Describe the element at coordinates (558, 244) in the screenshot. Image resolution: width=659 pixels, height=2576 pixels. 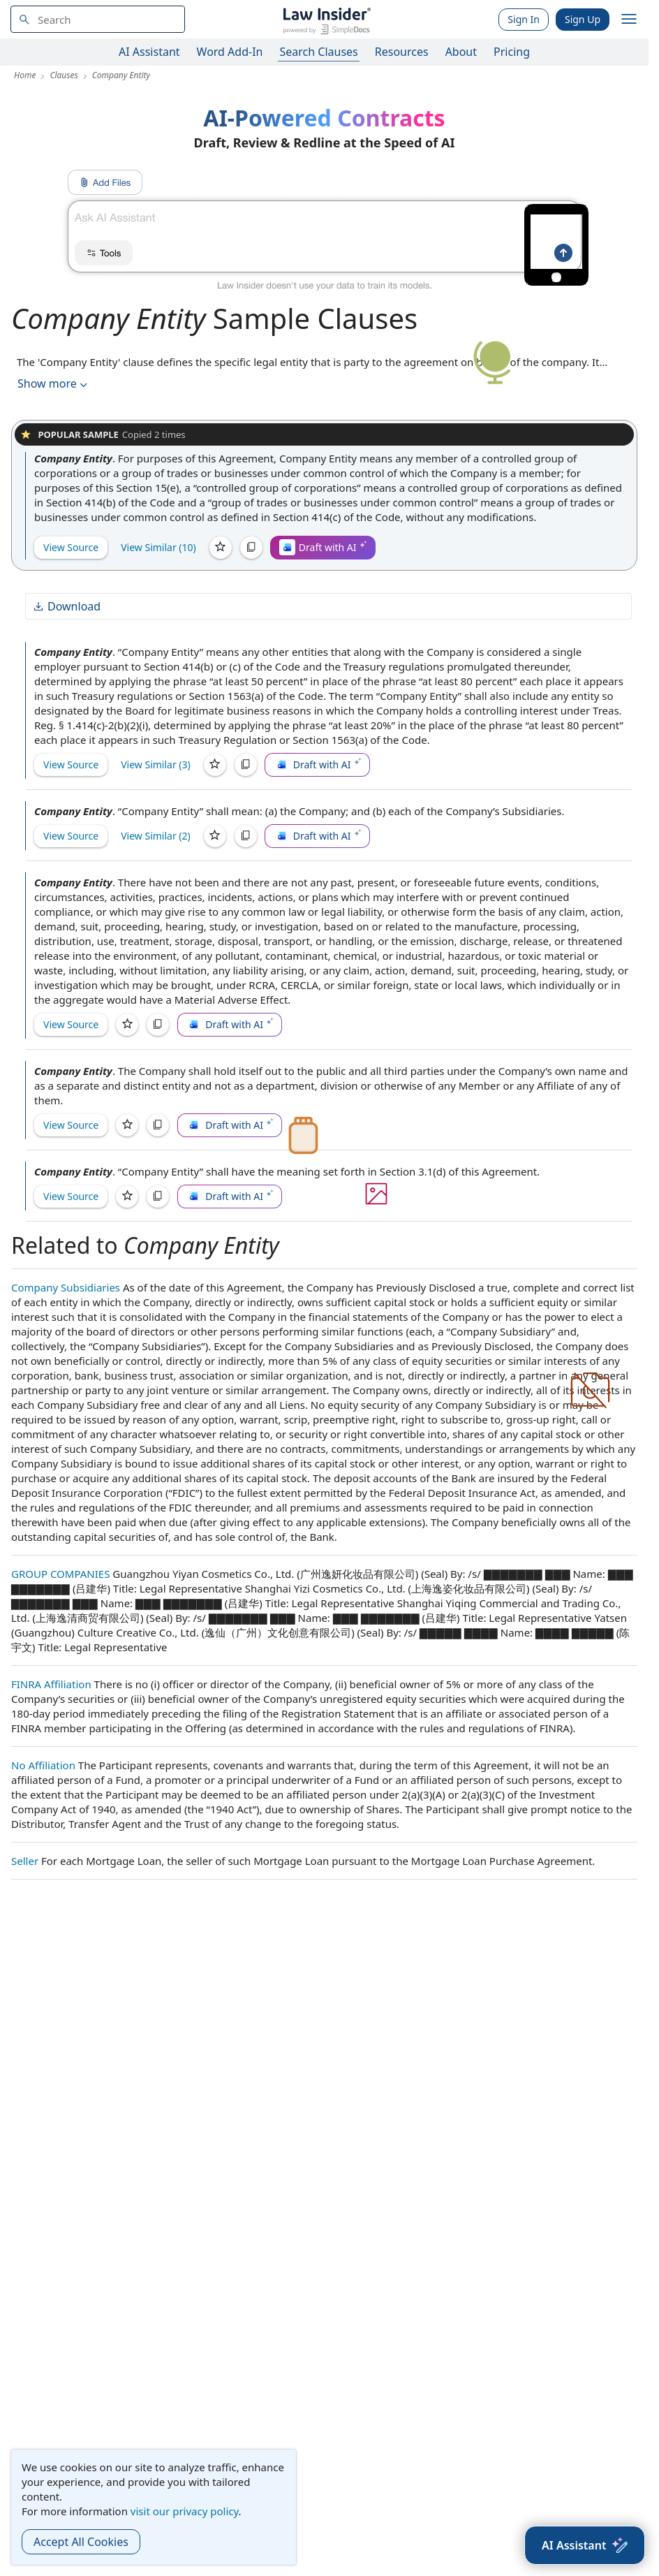
I see `switch to tablet view or mode` at that location.